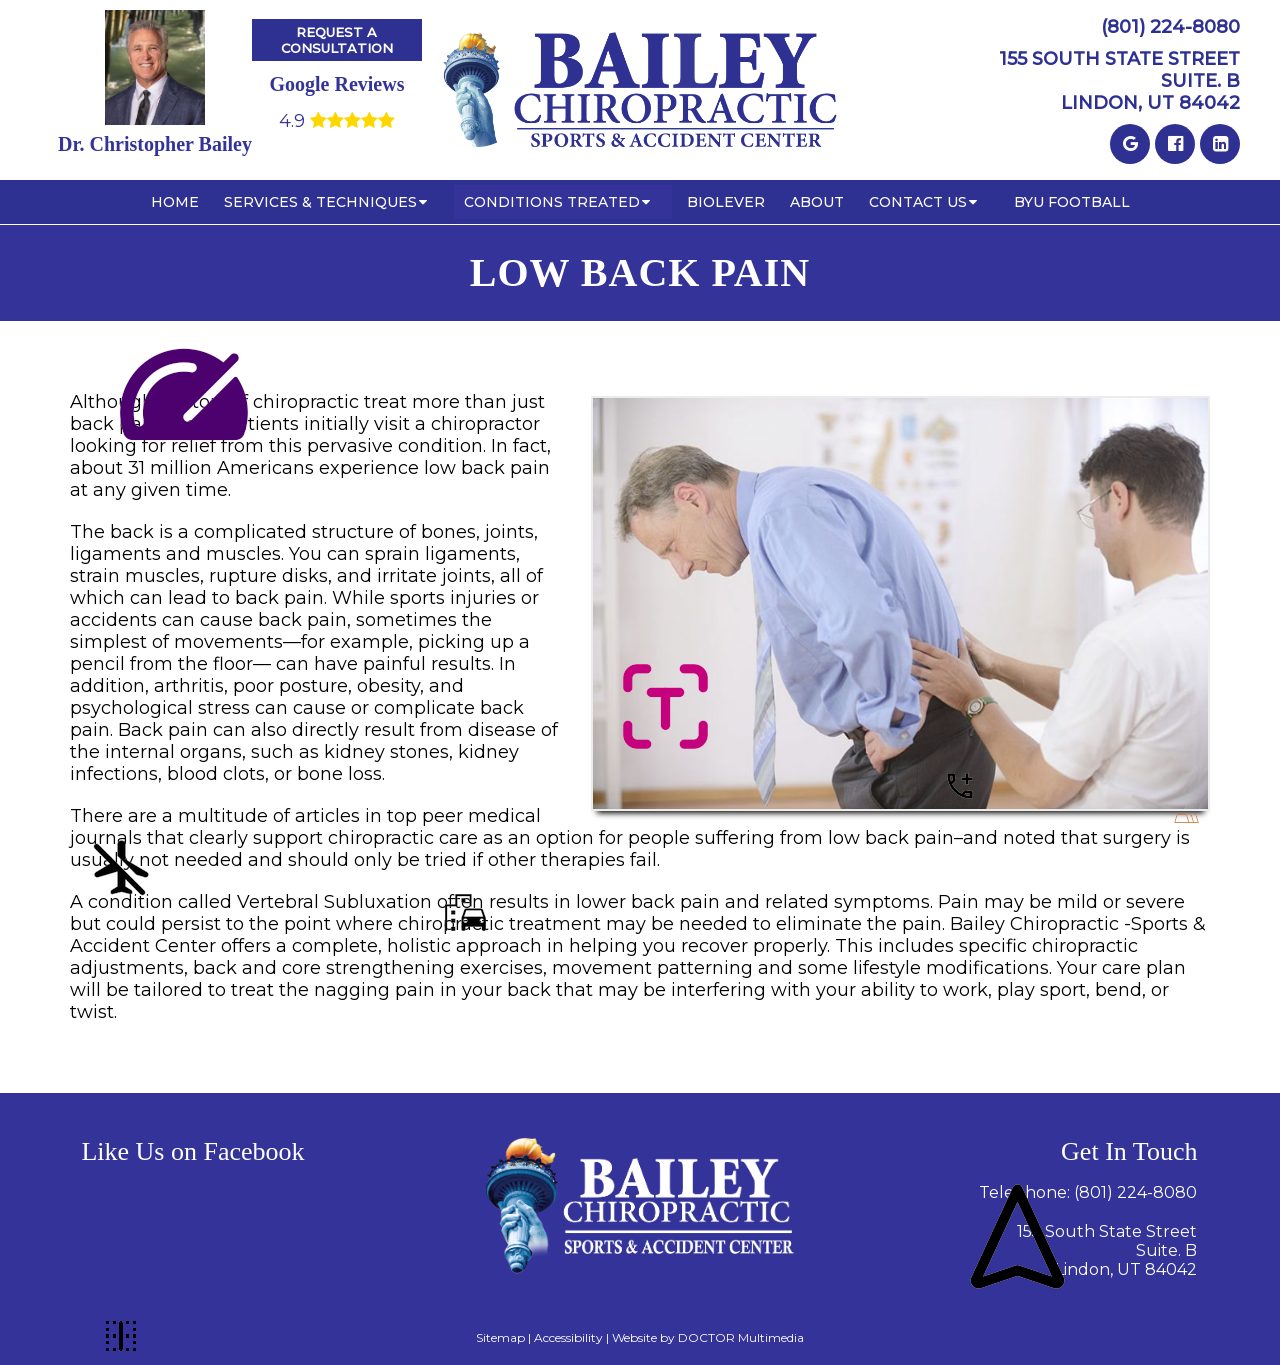  What do you see at coordinates (665, 706) in the screenshot?
I see `scan image to extract text` at bounding box center [665, 706].